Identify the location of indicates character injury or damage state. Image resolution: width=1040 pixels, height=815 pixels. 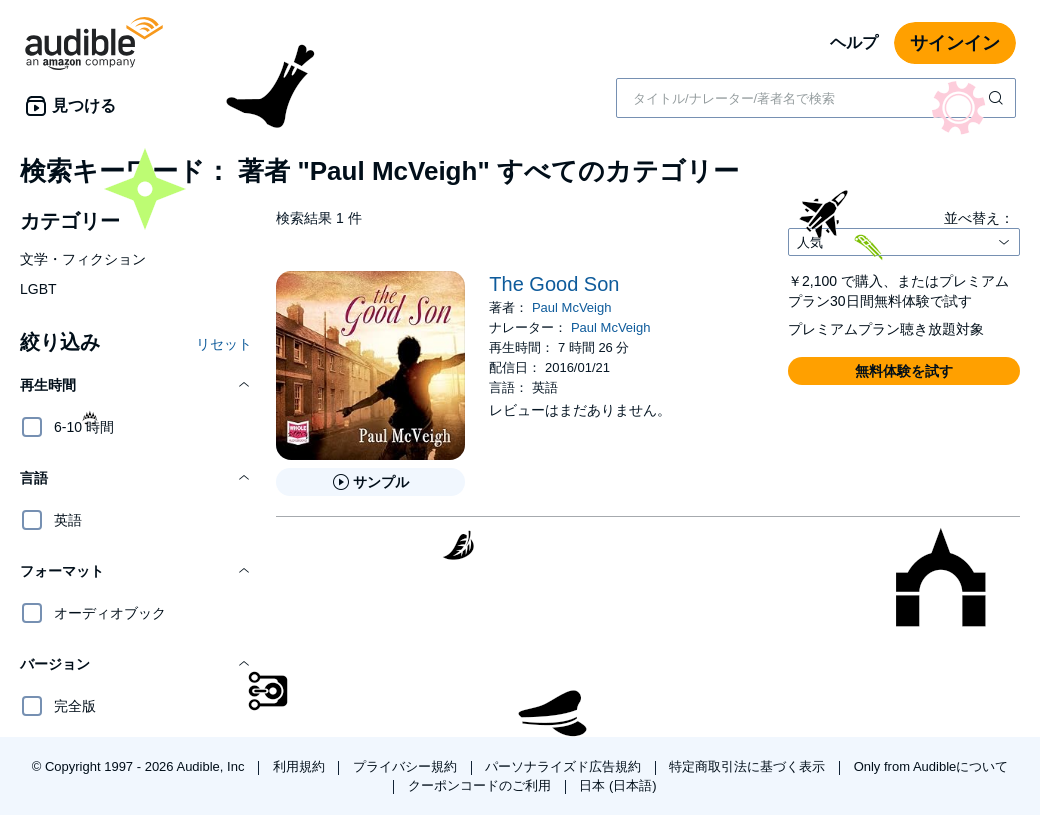
(272, 85).